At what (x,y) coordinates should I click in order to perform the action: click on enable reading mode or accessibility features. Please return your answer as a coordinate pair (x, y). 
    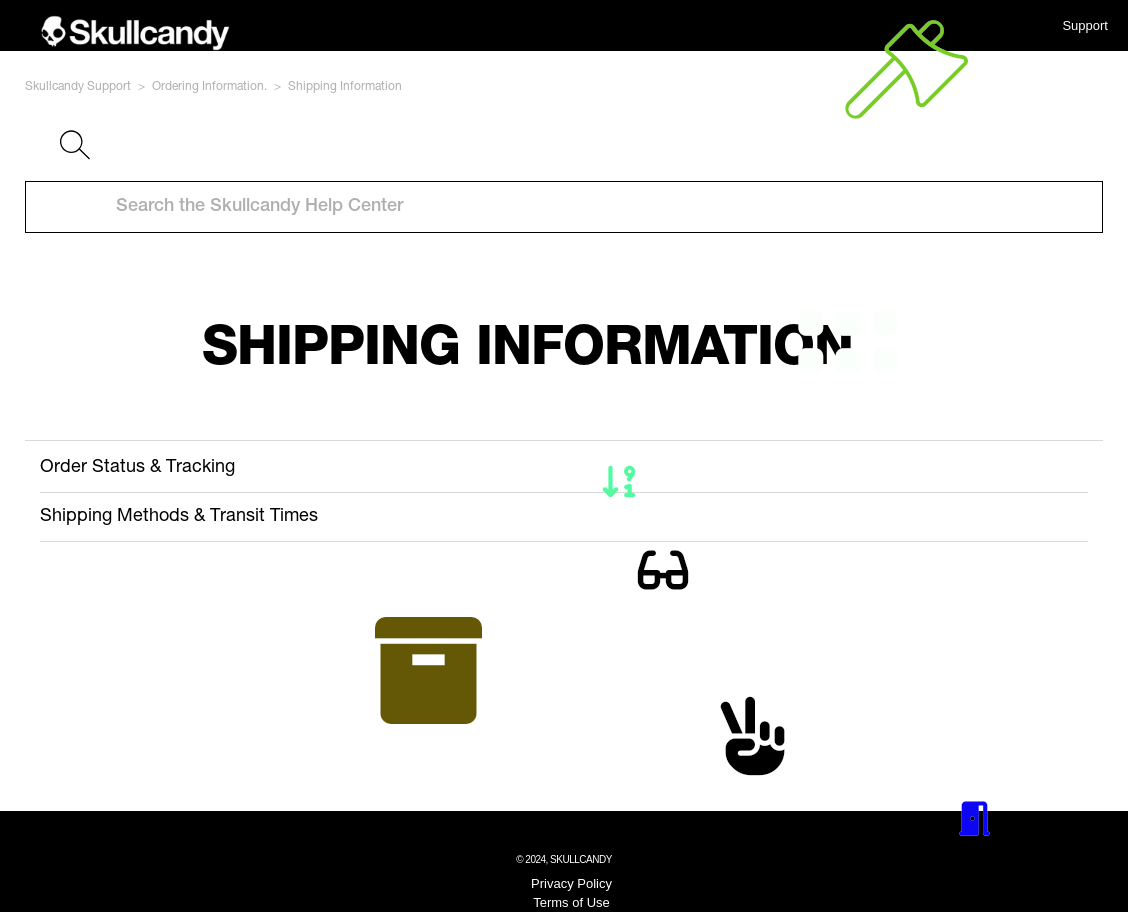
    Looking at the image, I should click on (663, 570).